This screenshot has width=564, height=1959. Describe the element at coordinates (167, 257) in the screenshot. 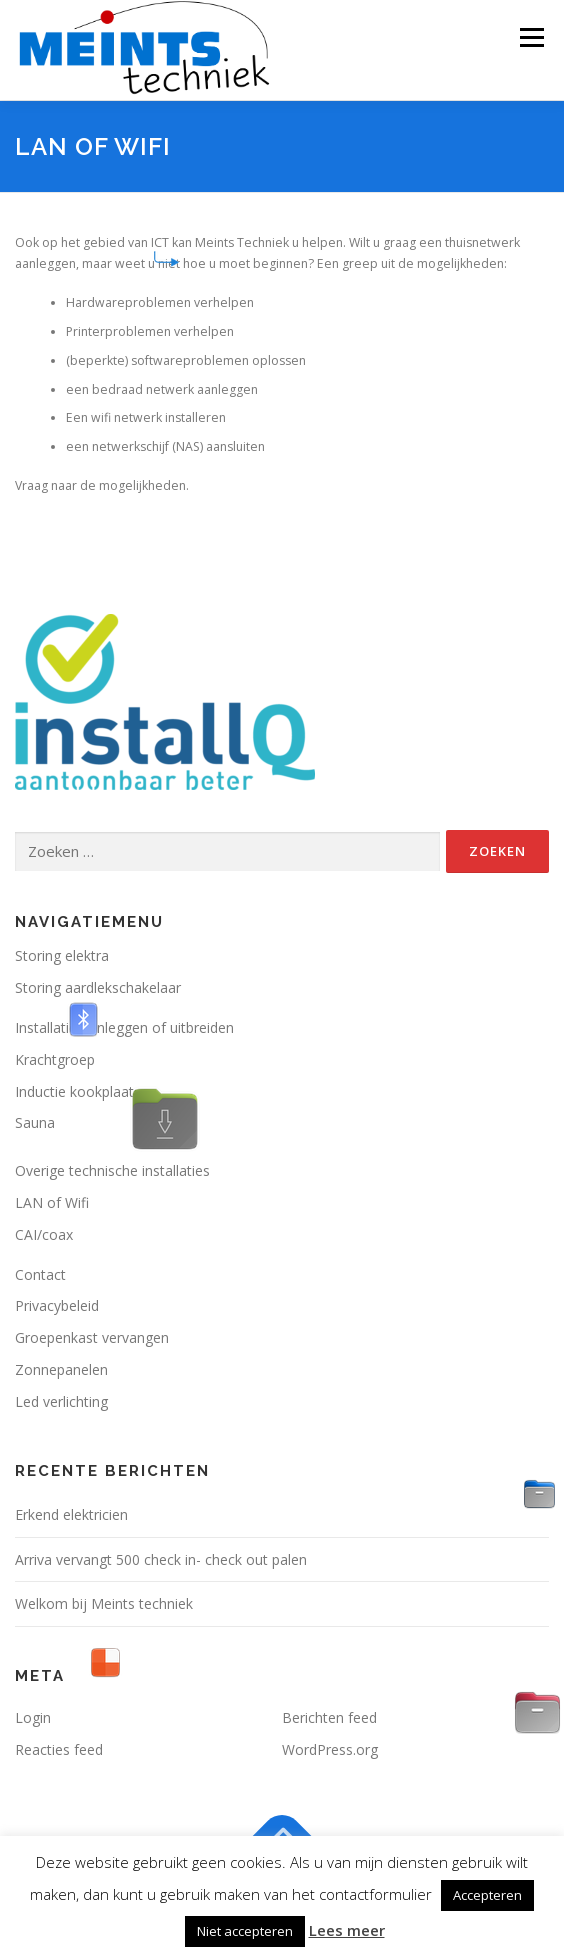

I see `forward an email to another recipient` at that location.